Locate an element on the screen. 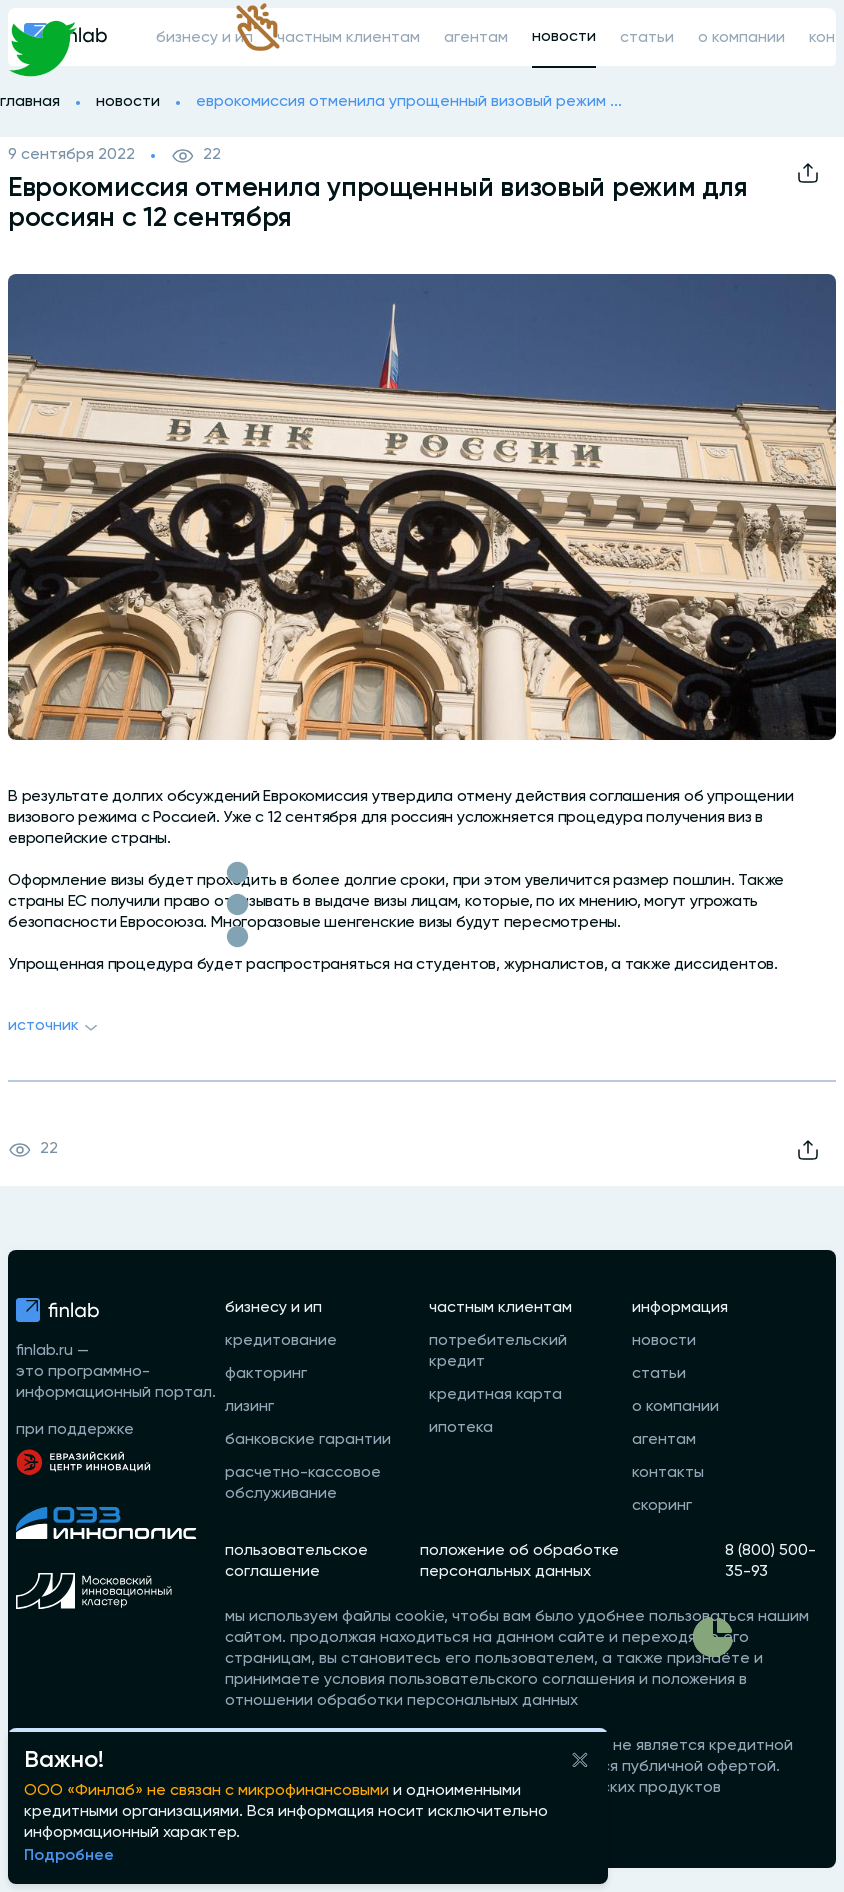 The height and width of the screenshot is (1892, 844). view analytics or statistics is located at coordinates (713, 1637).